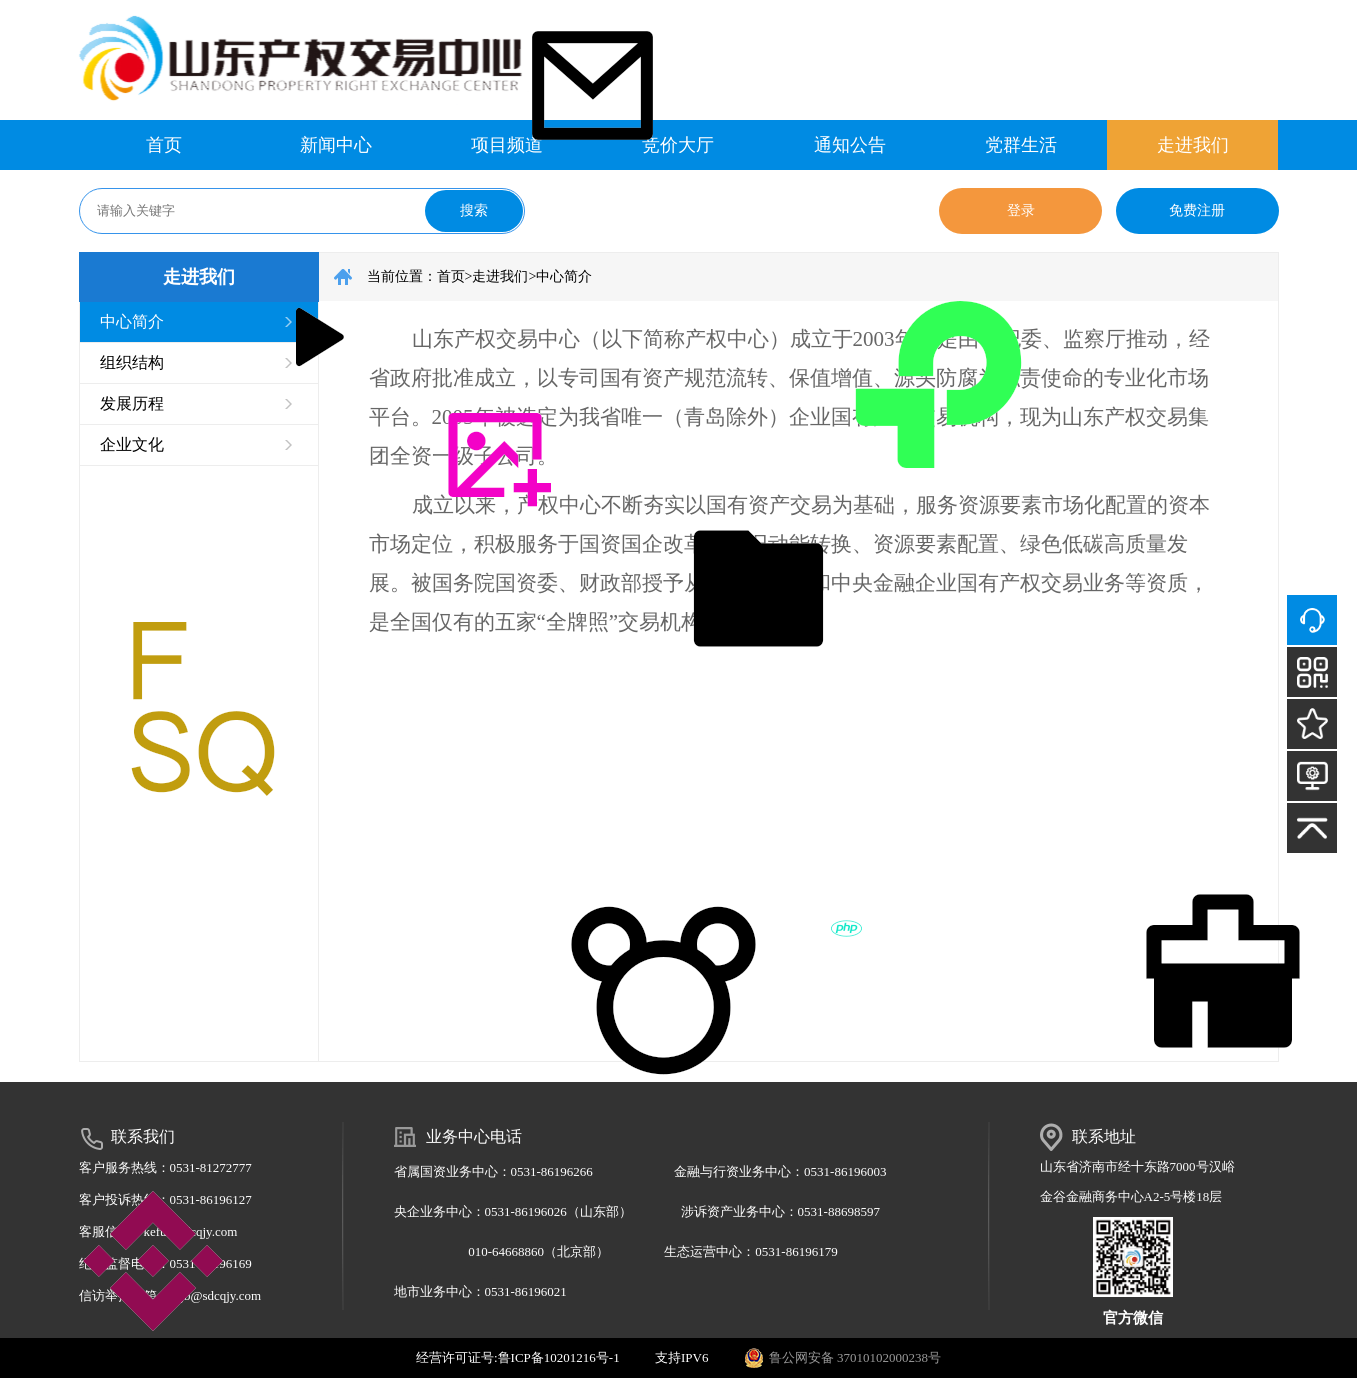 Image resolution: width=1357 pixels, height=1378 pixels. What do you see at coordinates (592, 85) in the screenshot?
I see `open your email inbox` at bounding box center [592, 85].